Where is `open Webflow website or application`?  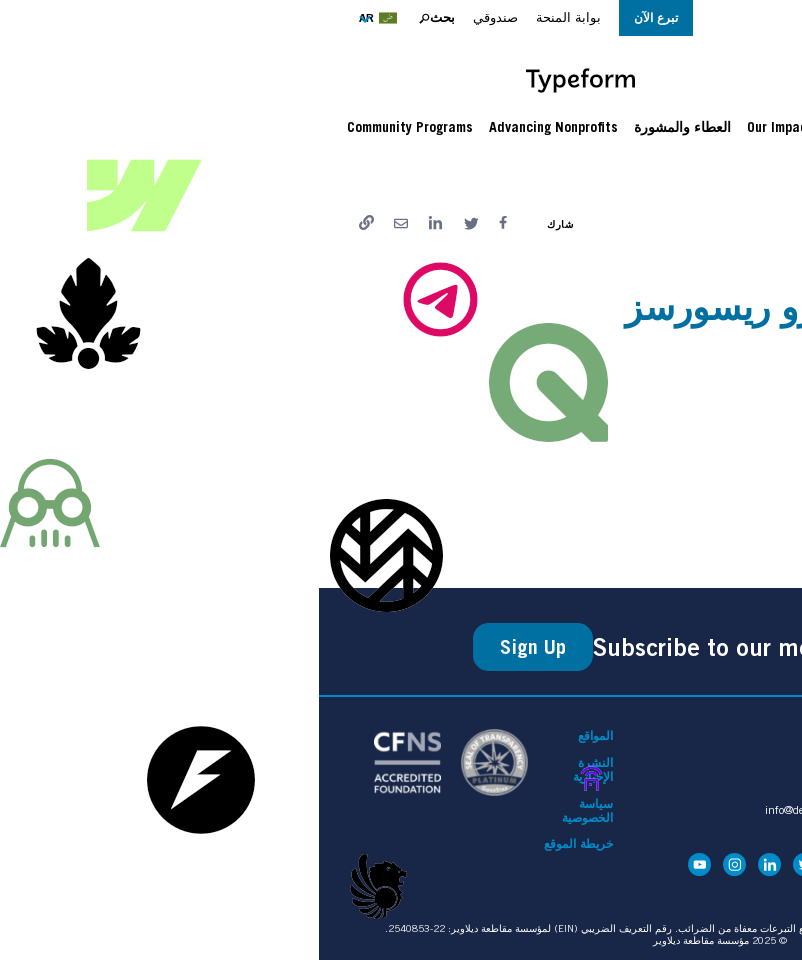
open Webflow website or application is located at coordinates (144, 195).